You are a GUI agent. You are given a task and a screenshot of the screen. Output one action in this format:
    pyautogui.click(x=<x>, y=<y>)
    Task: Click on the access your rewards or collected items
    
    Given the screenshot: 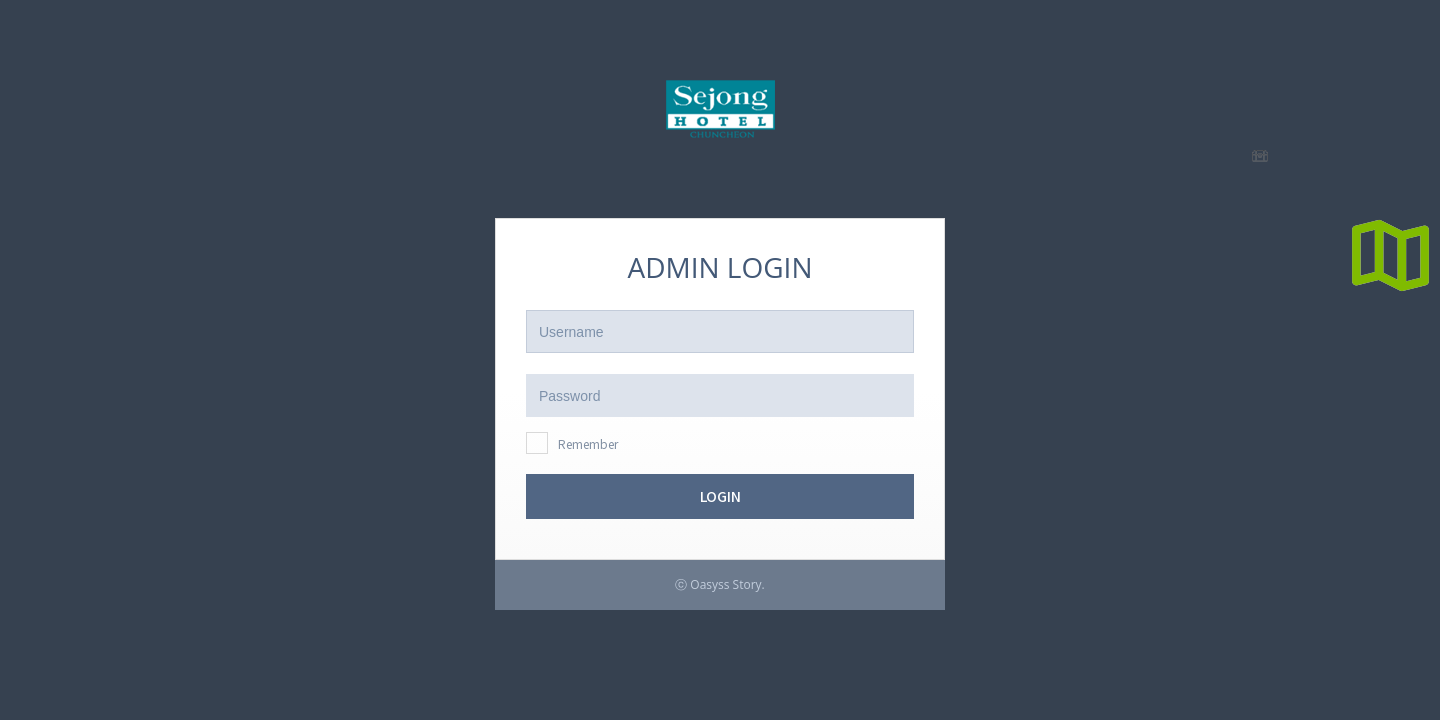 What is the action you would take?
    pyautogui.click(x=1260, y=156)
    